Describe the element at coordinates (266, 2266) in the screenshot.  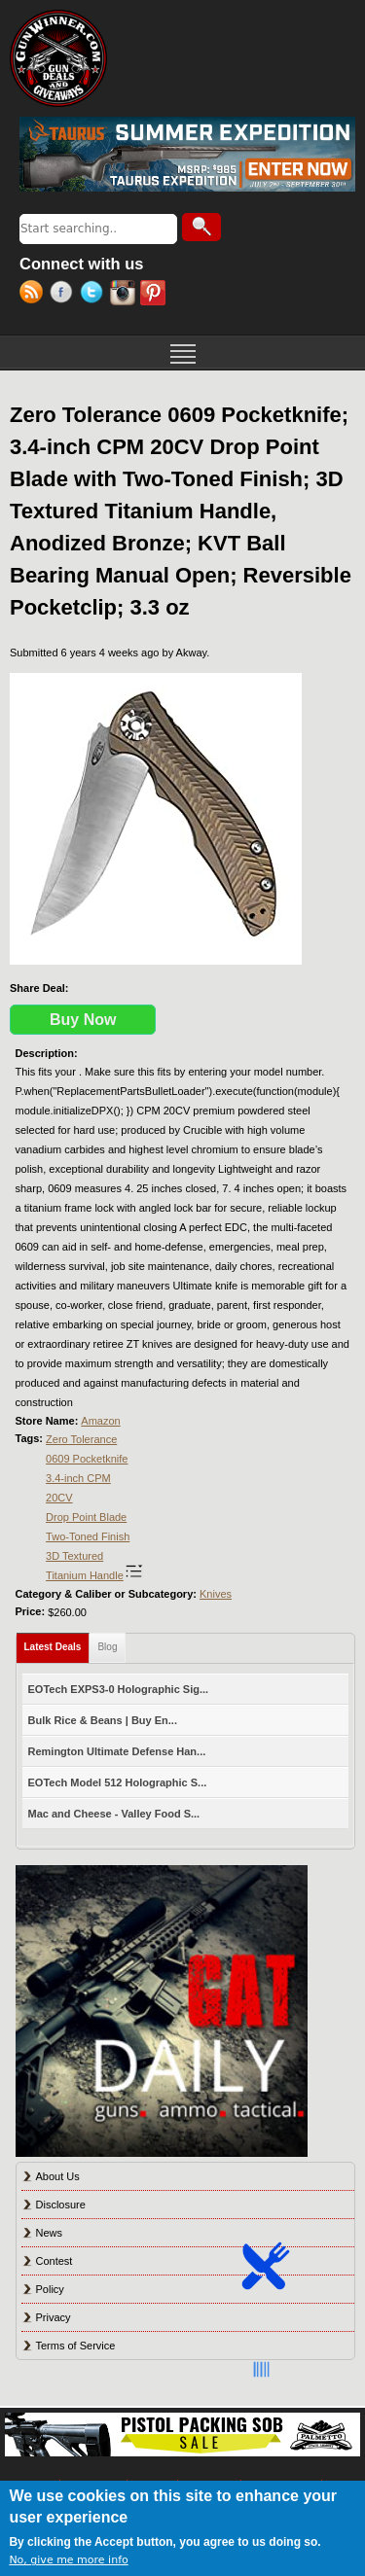
I see `find nearby restaurants` at that location.